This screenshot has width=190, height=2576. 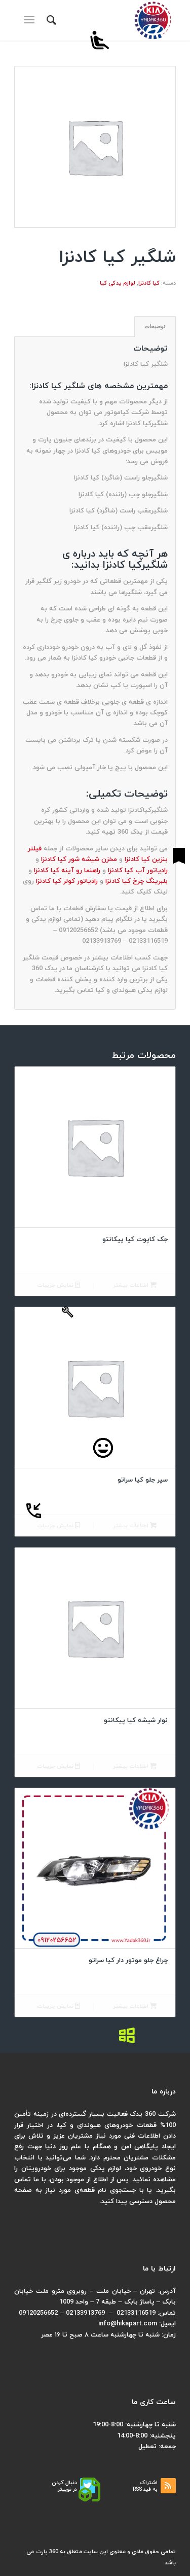 What do you see at coordinates (90, 2489) in the screenshot?
I see `view 3d model file` at bounding box center [90, 2489].